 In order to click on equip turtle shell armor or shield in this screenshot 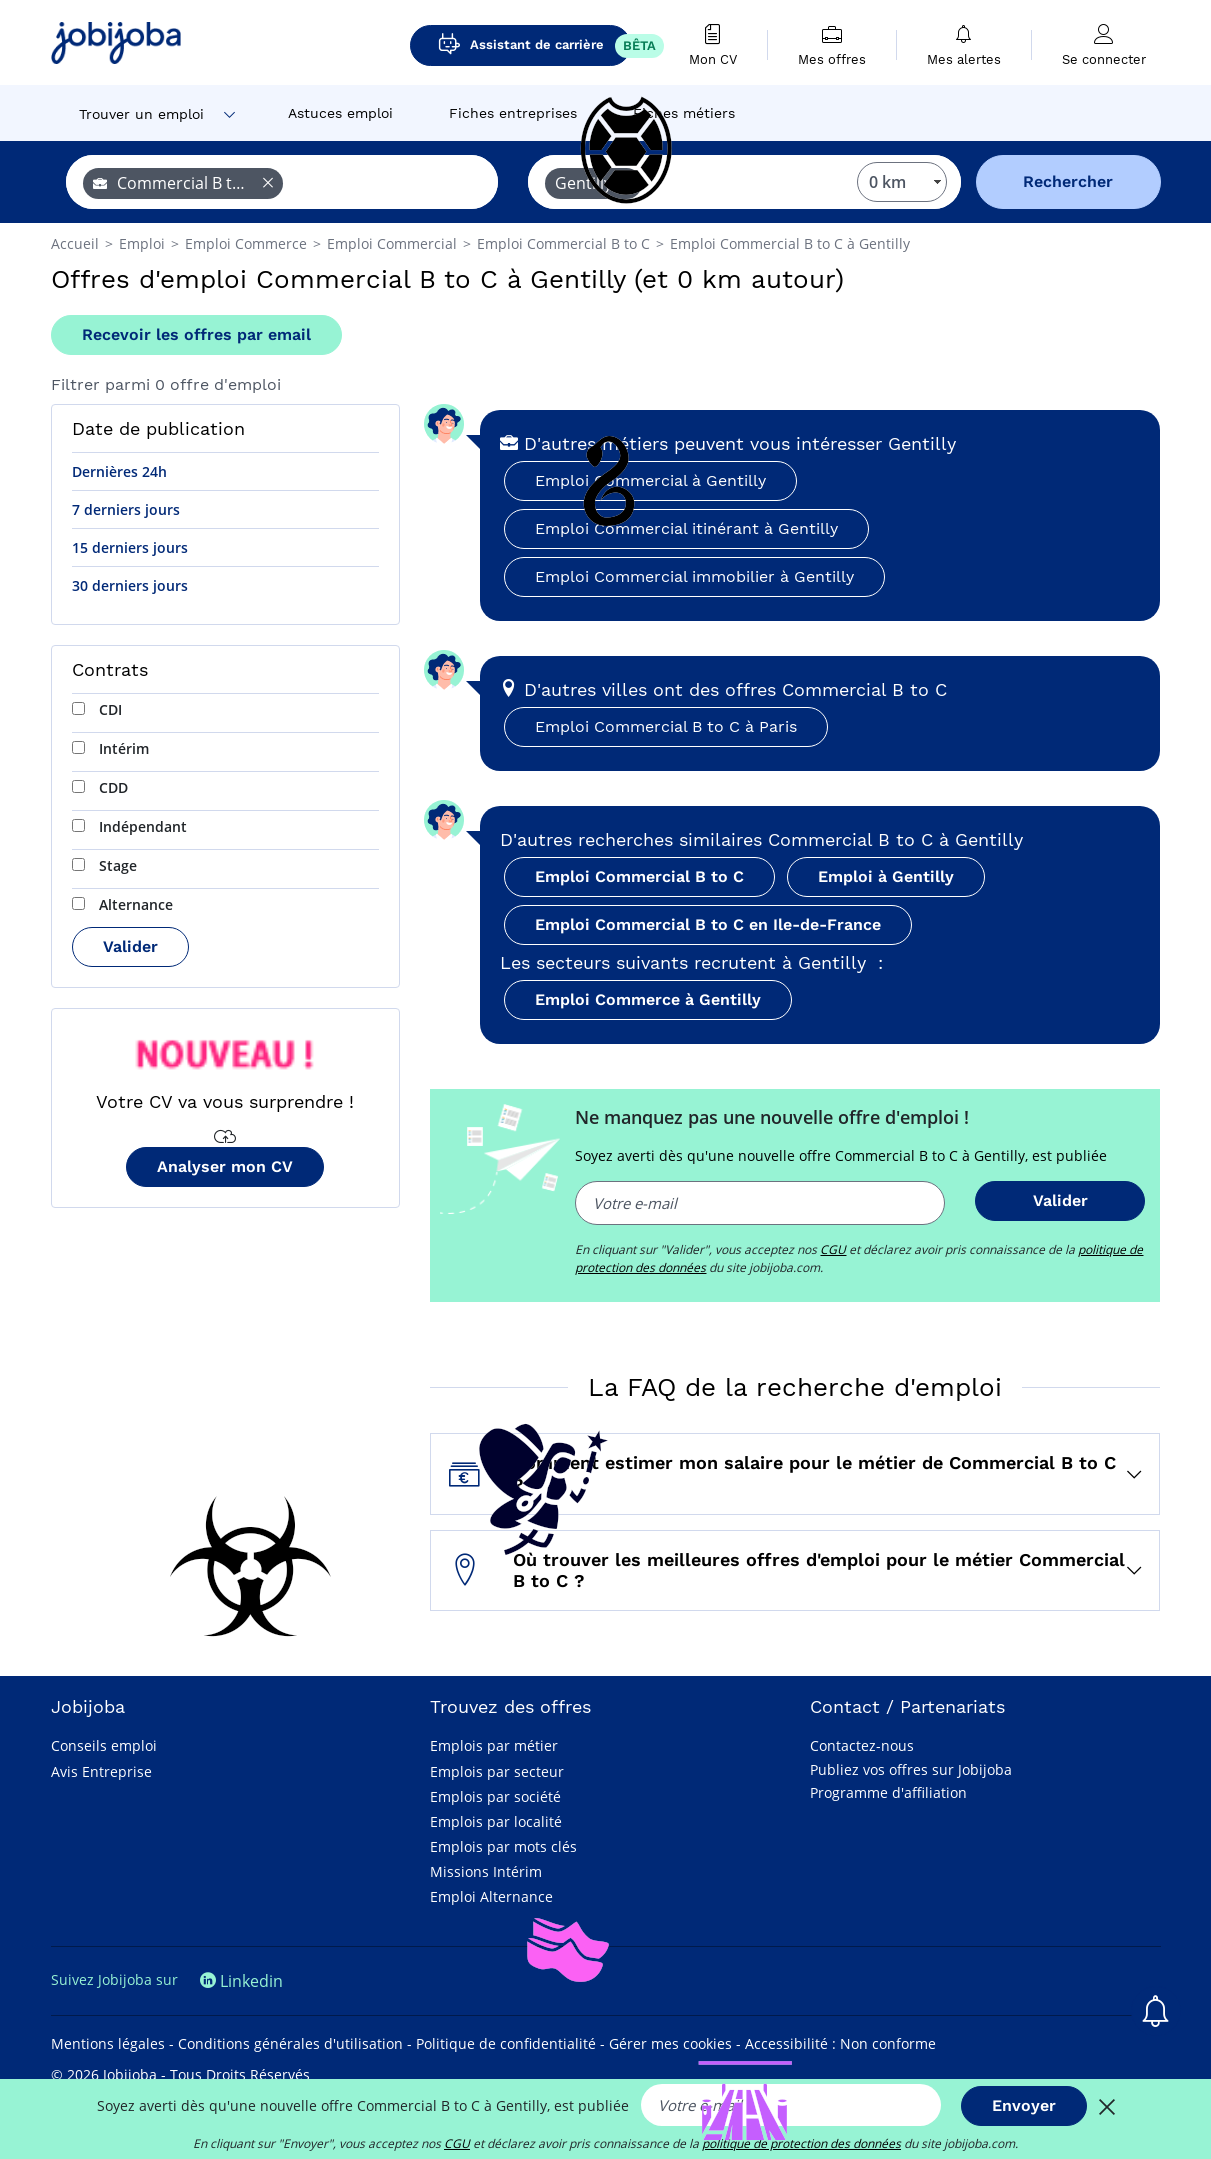, I will do `click(625, 150)`.